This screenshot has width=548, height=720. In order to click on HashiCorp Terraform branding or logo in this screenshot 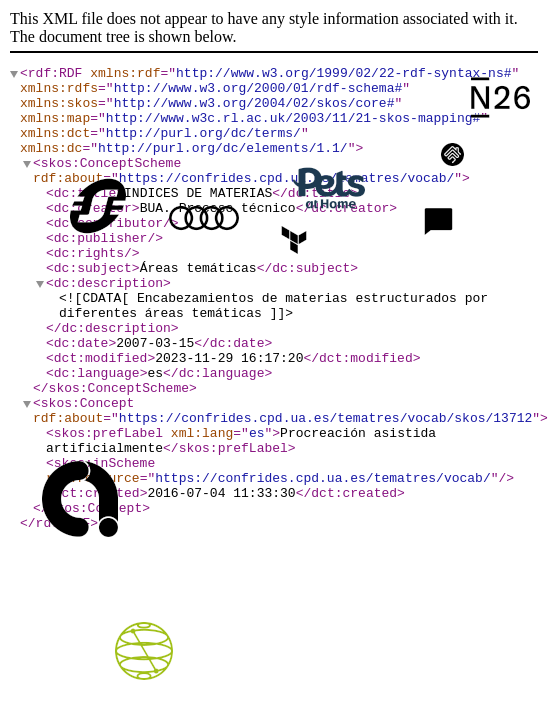, I will do `click(294, 240)`.